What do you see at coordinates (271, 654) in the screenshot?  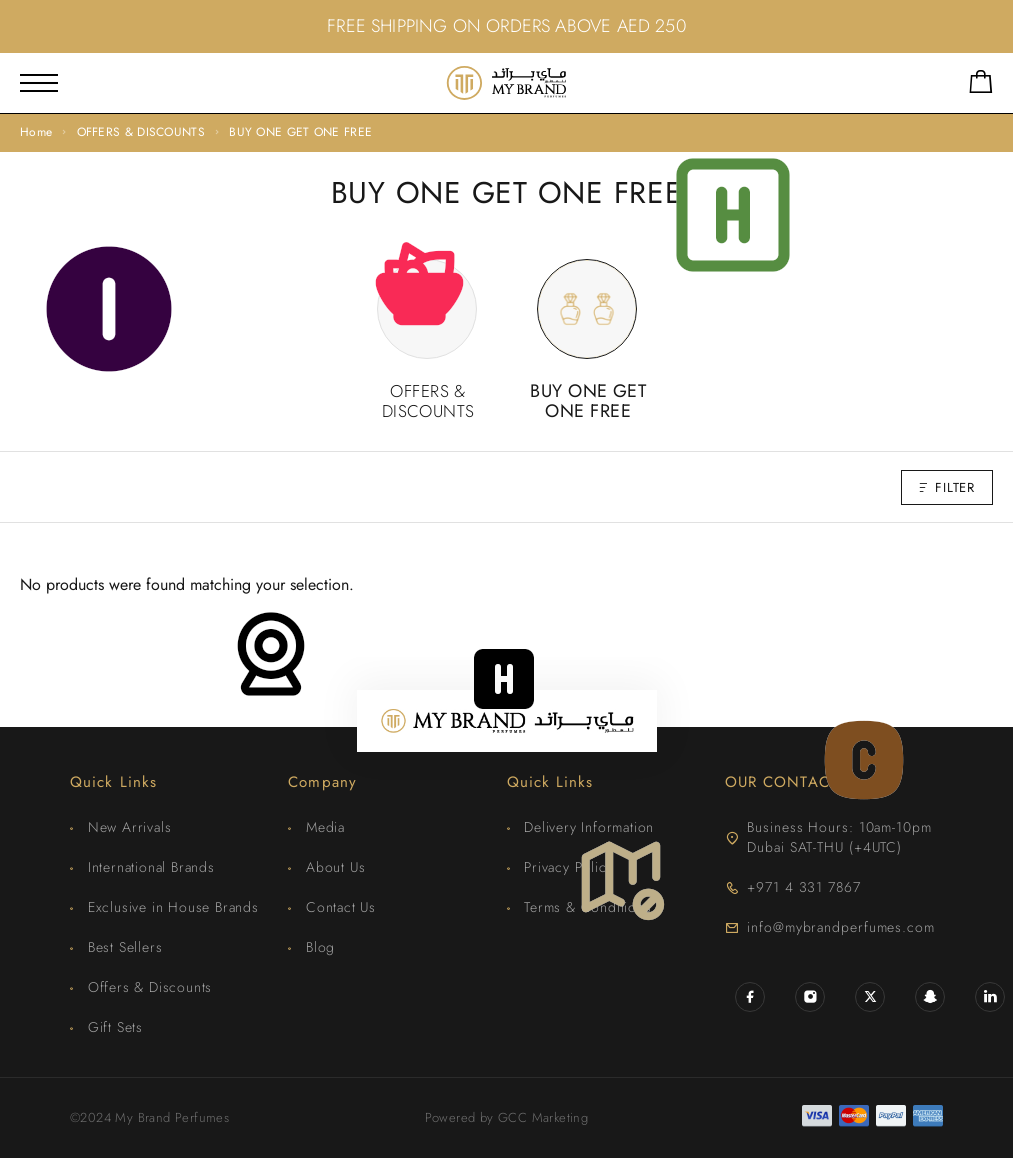 I see `access webcam settings` at bounding box center [271, 654].